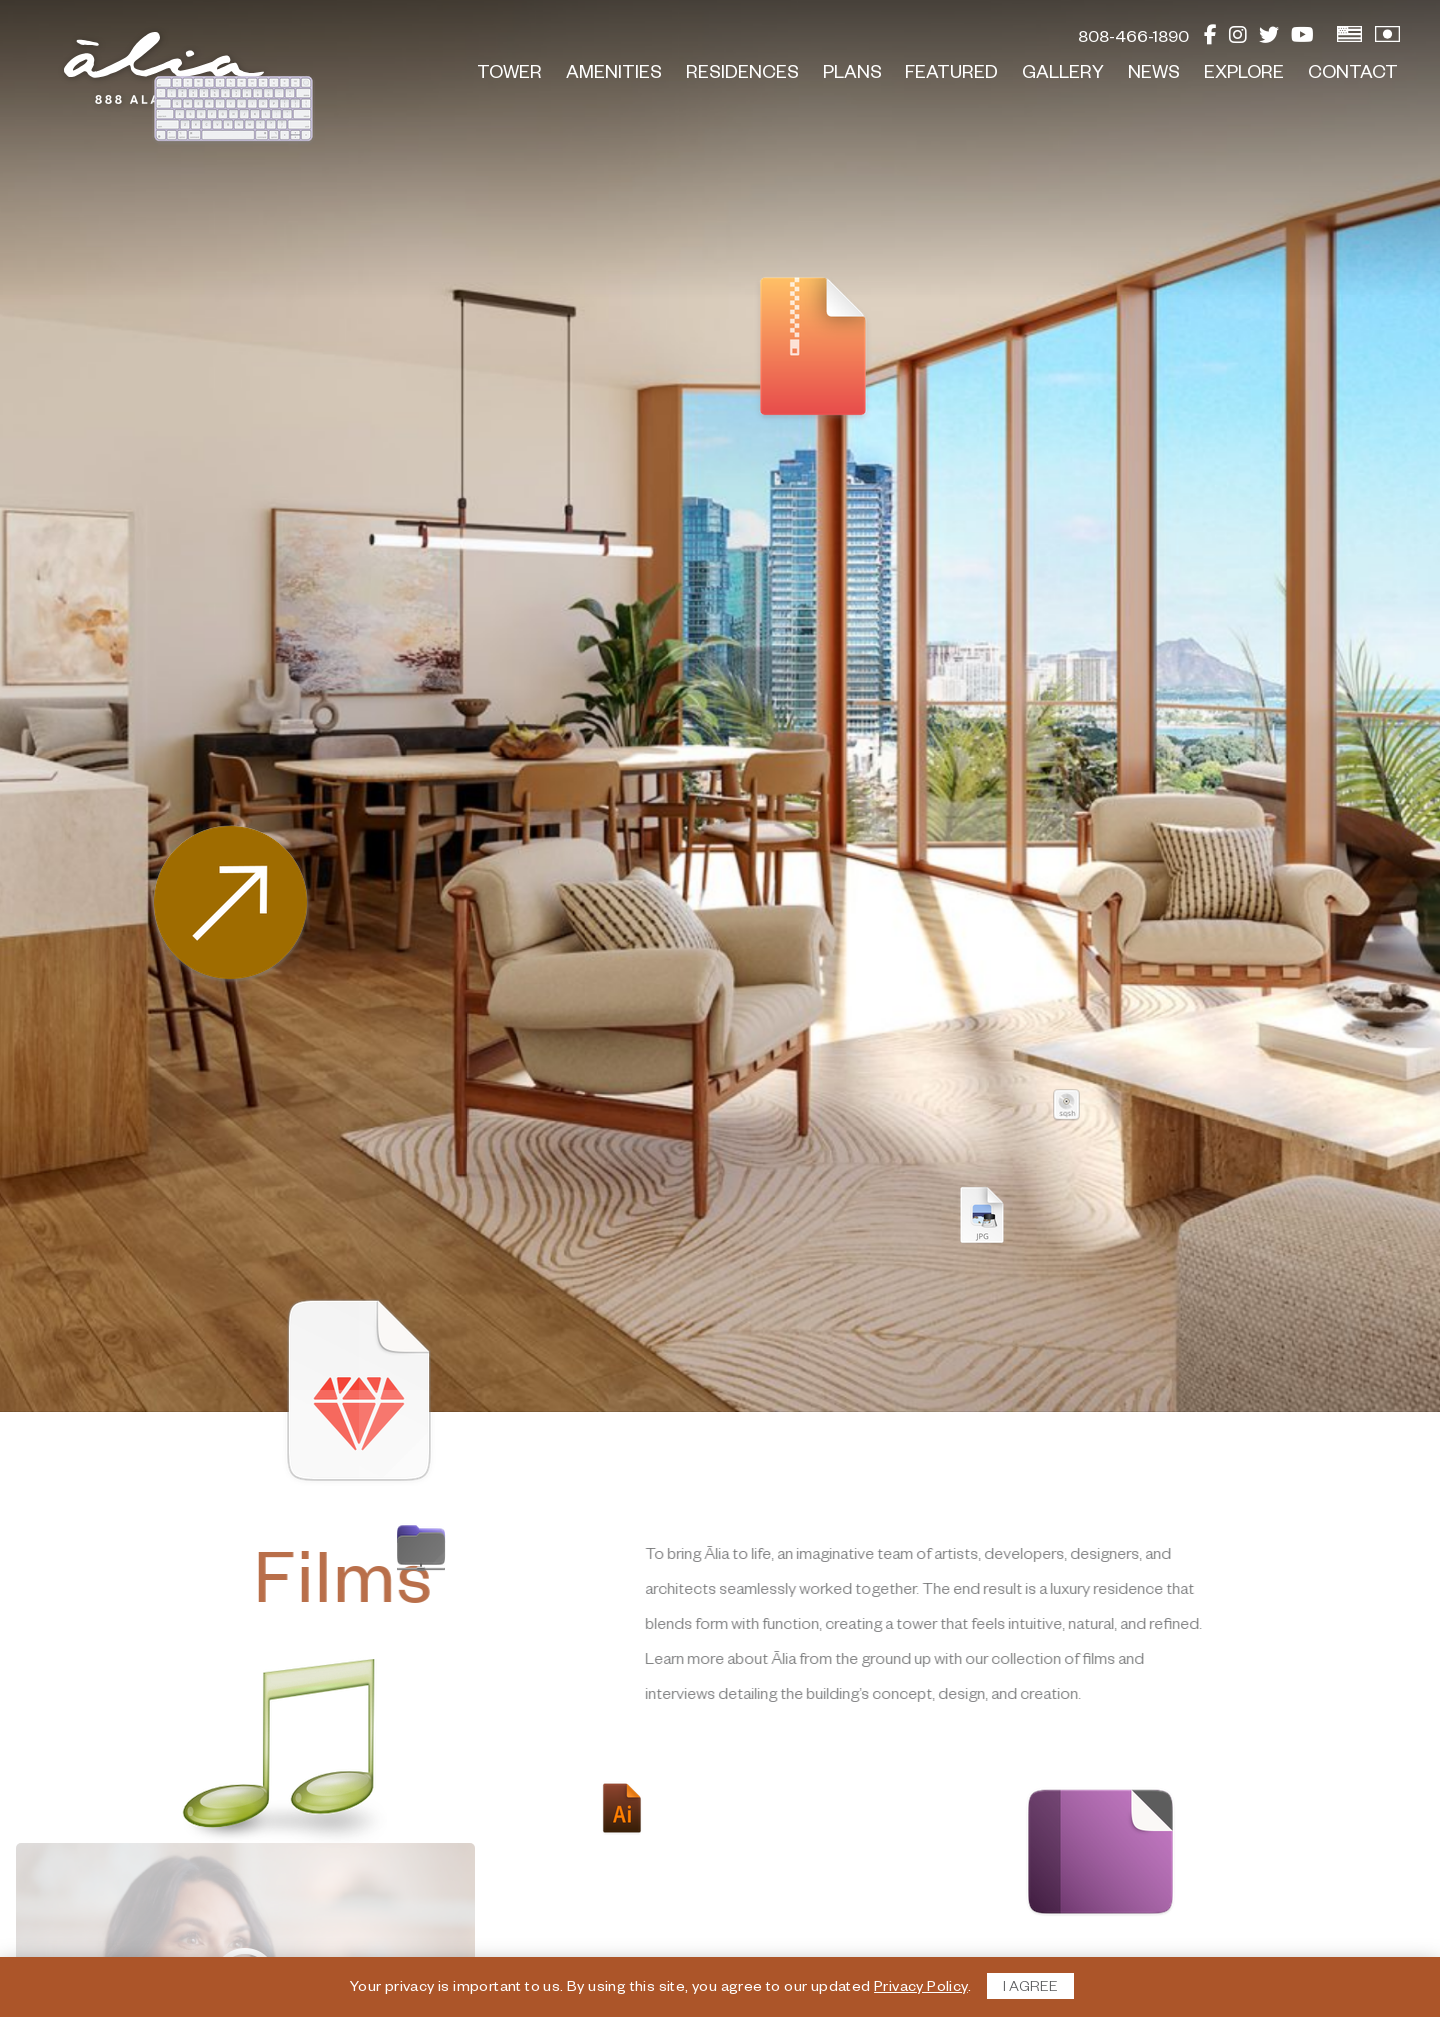 The image size is (1440, 2017). Describe the element at coordinates (359, 1390) in the screenshot. I see `a ruby programming language source file` at that location.